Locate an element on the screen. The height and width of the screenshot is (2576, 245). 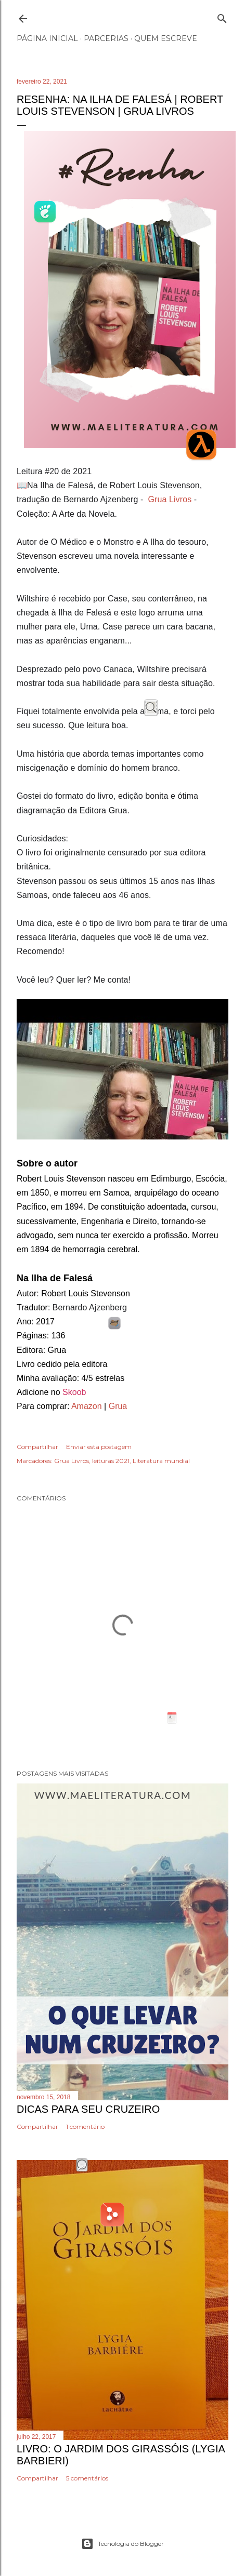
open kerberos authentication settings is located at coordinates (114, 1323).